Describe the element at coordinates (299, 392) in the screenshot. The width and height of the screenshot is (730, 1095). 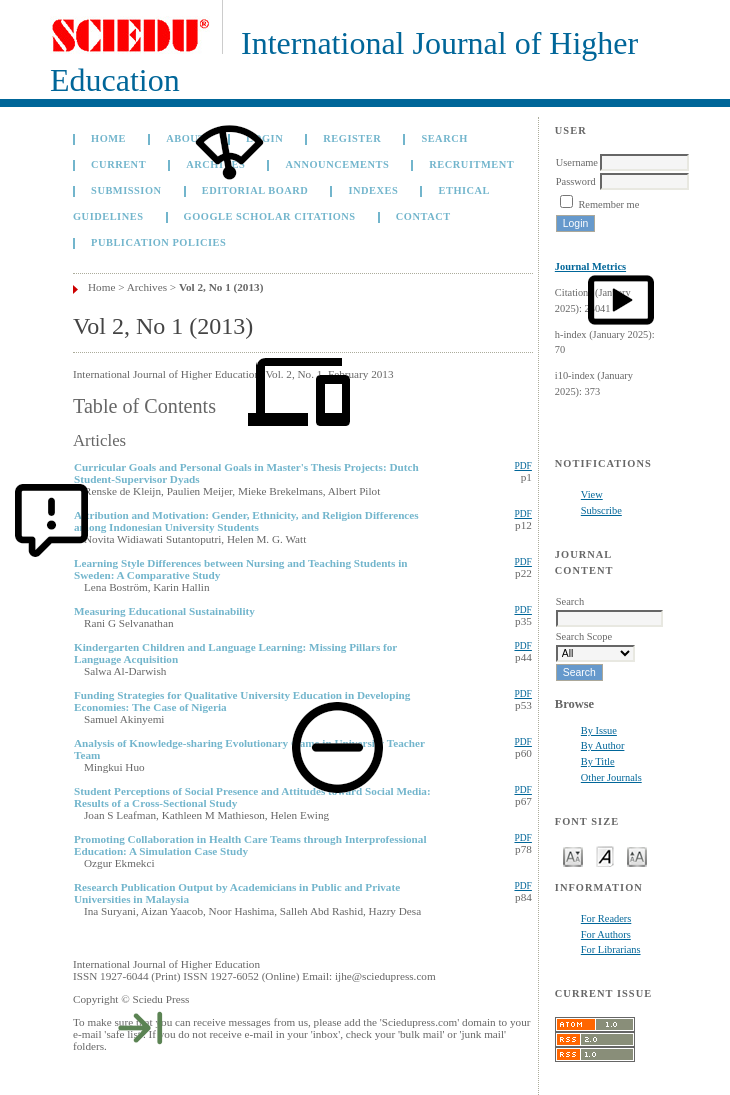
I see `link or sync devices together` at that location.